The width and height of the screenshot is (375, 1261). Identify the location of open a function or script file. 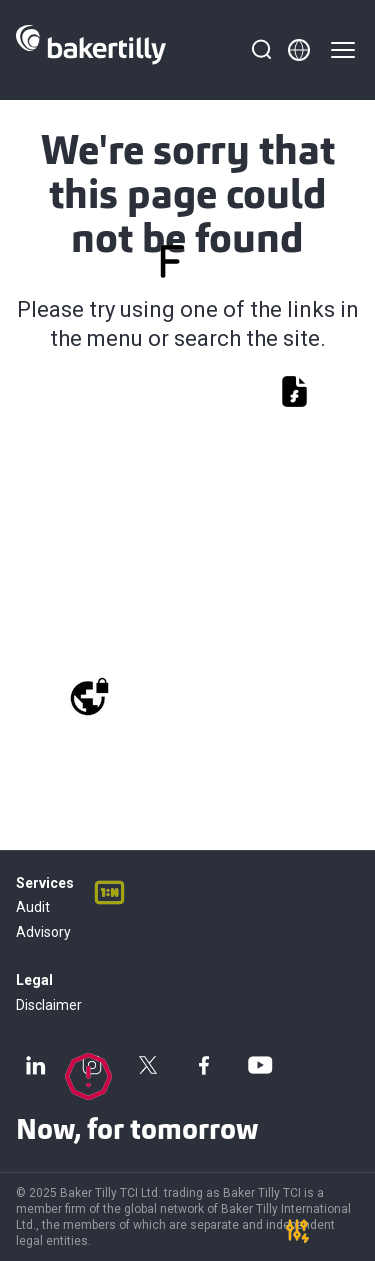
(294, 391).